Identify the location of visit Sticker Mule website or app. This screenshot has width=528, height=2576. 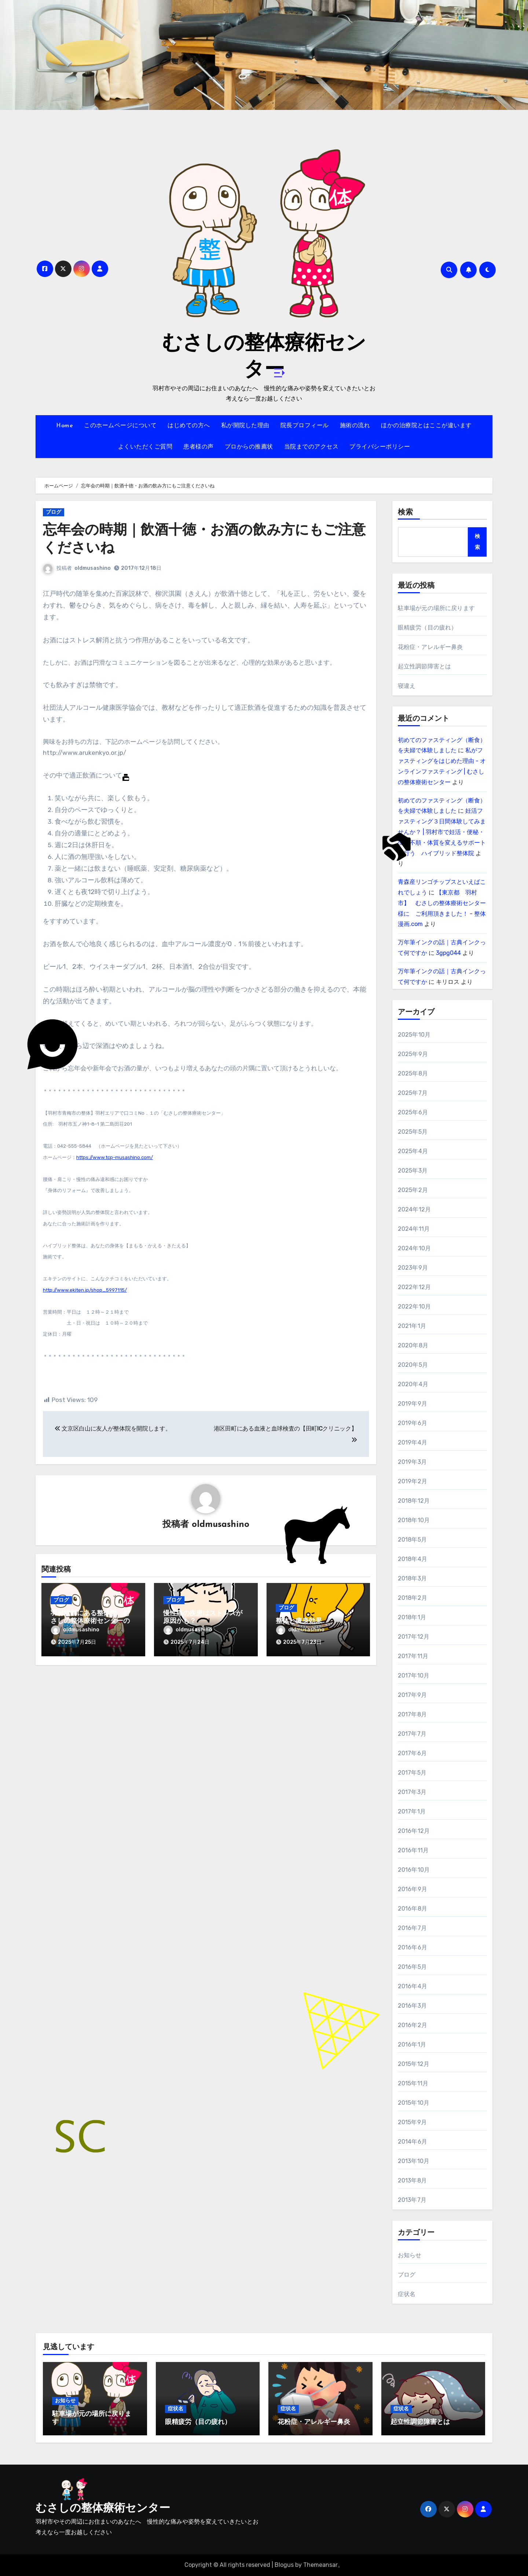
(317, 1535).